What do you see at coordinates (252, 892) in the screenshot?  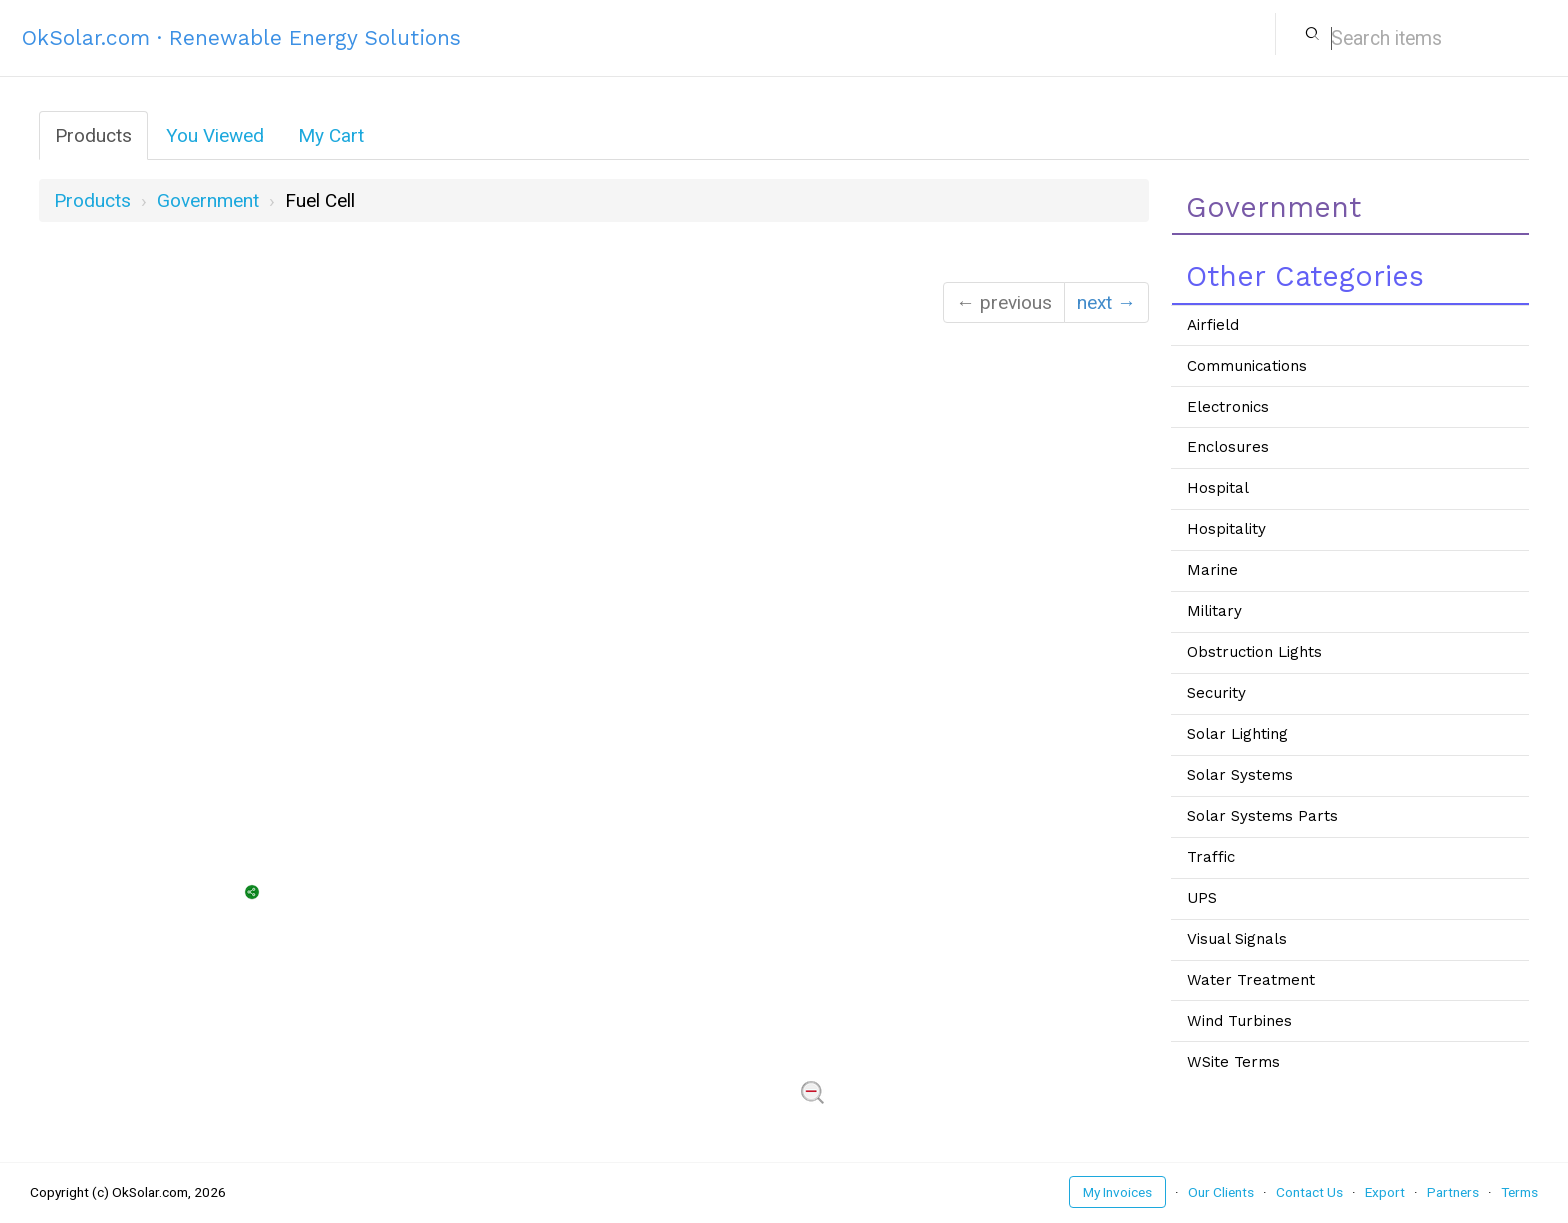 I see `access sharing and network preferences` at bounding box center [252, 892].